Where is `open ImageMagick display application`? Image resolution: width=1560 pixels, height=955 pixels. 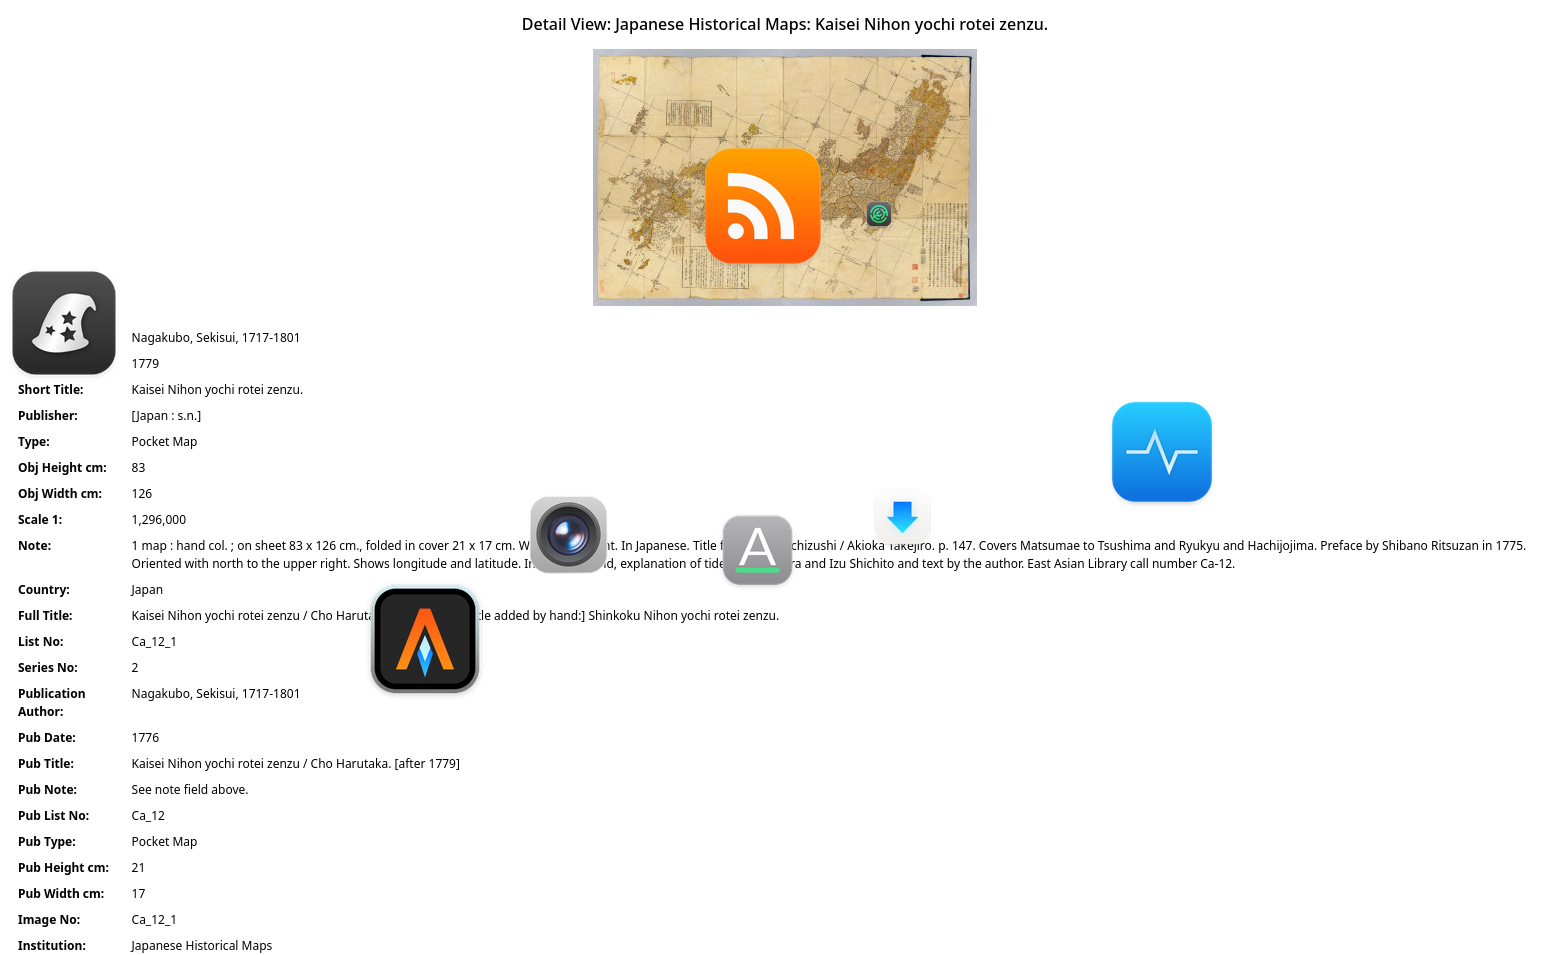 open ImageMagick display application is located at coordinates (64, 323).